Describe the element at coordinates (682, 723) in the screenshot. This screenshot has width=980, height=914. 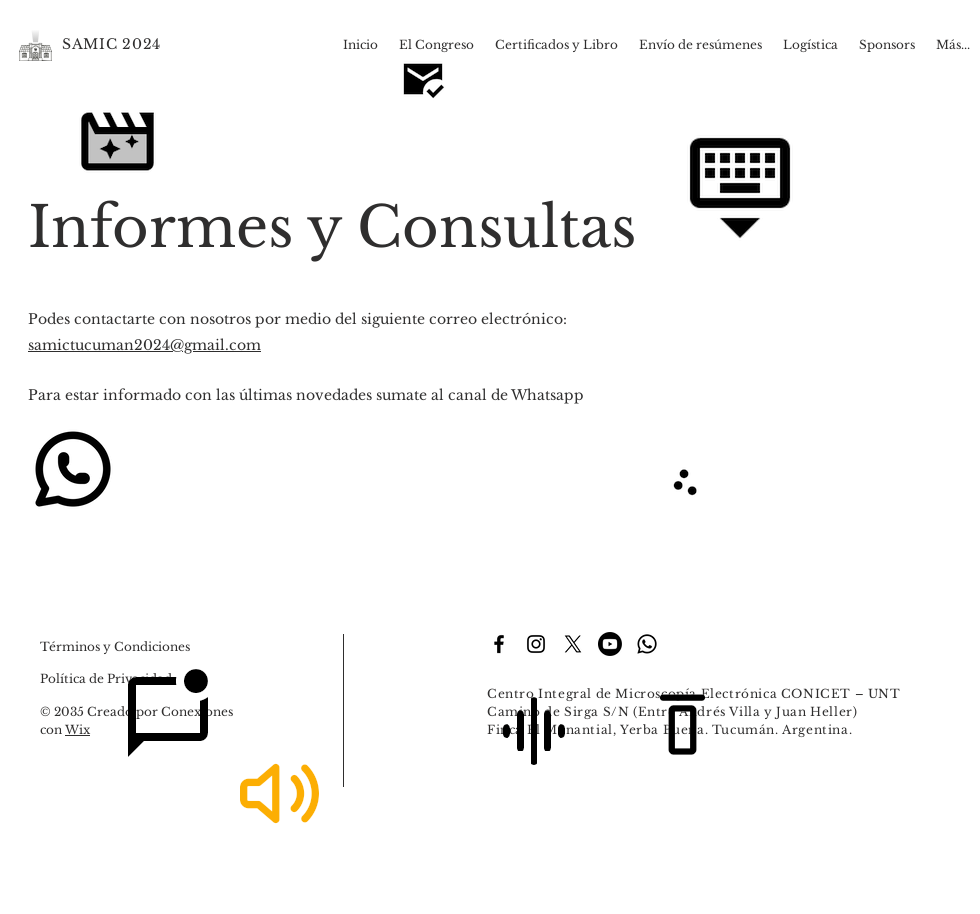
I see `align selected element to the top` at that location.